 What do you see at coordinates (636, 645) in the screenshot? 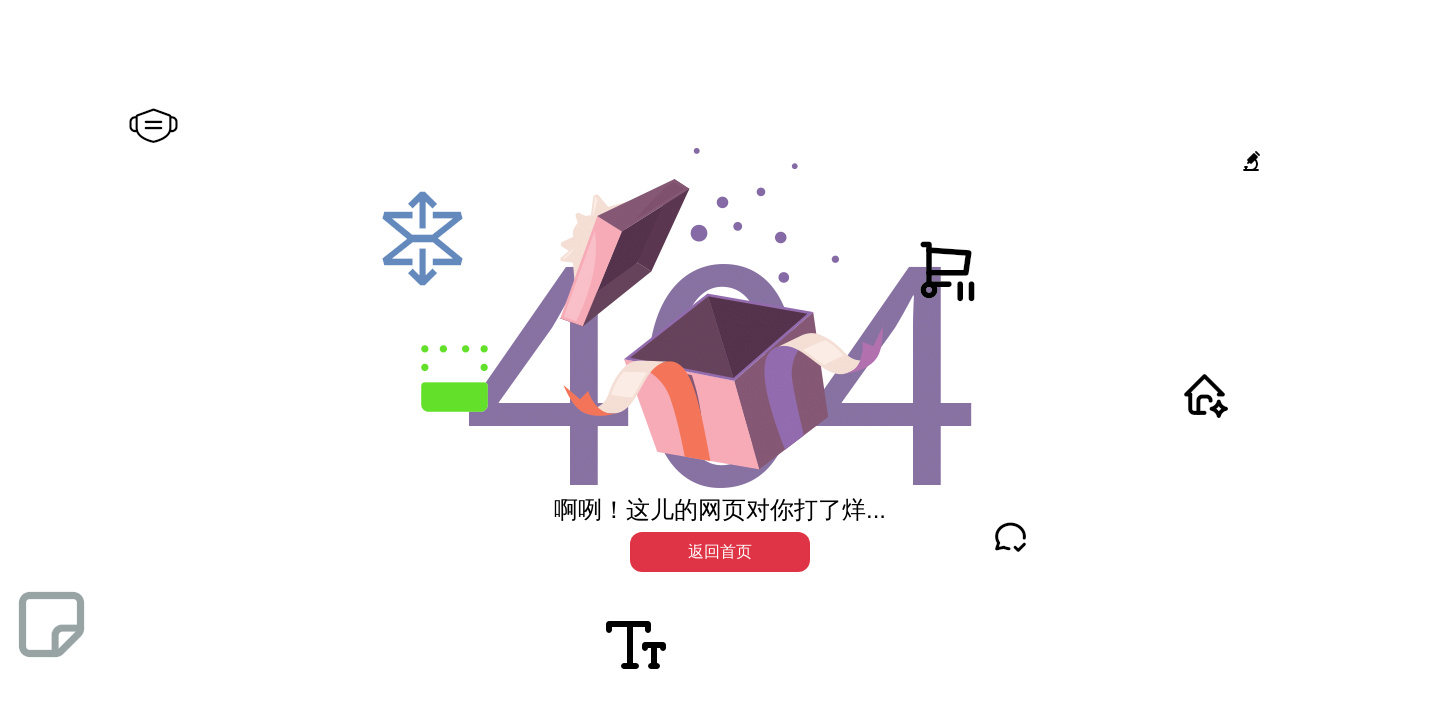
I see `adjust font size settings` at bounding box center [636, 645].